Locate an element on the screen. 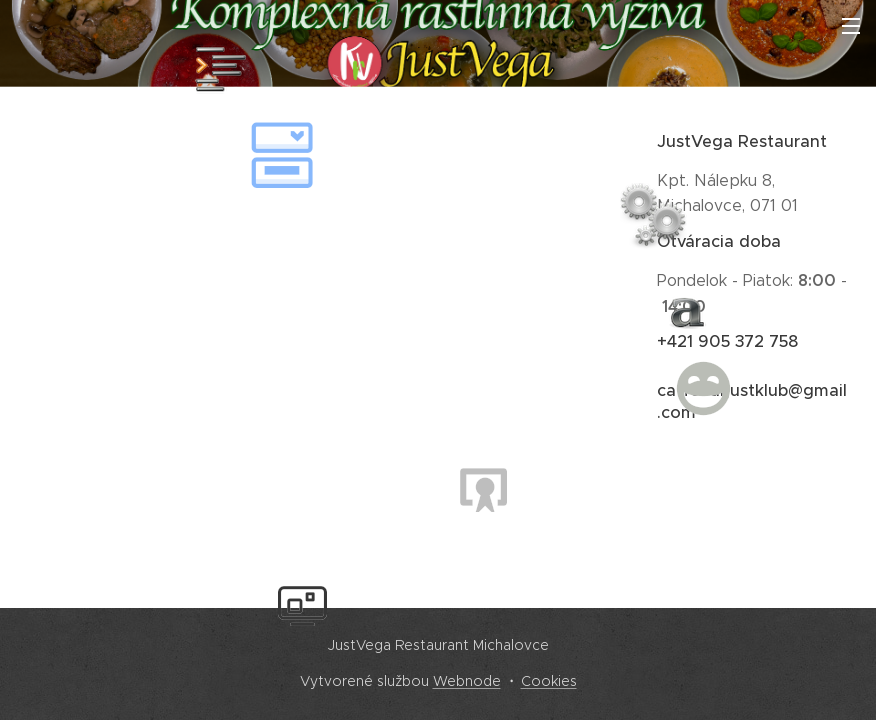 This screenshot has height=720, width=876. react to a message with laughter is located at coordinates (703, 388).